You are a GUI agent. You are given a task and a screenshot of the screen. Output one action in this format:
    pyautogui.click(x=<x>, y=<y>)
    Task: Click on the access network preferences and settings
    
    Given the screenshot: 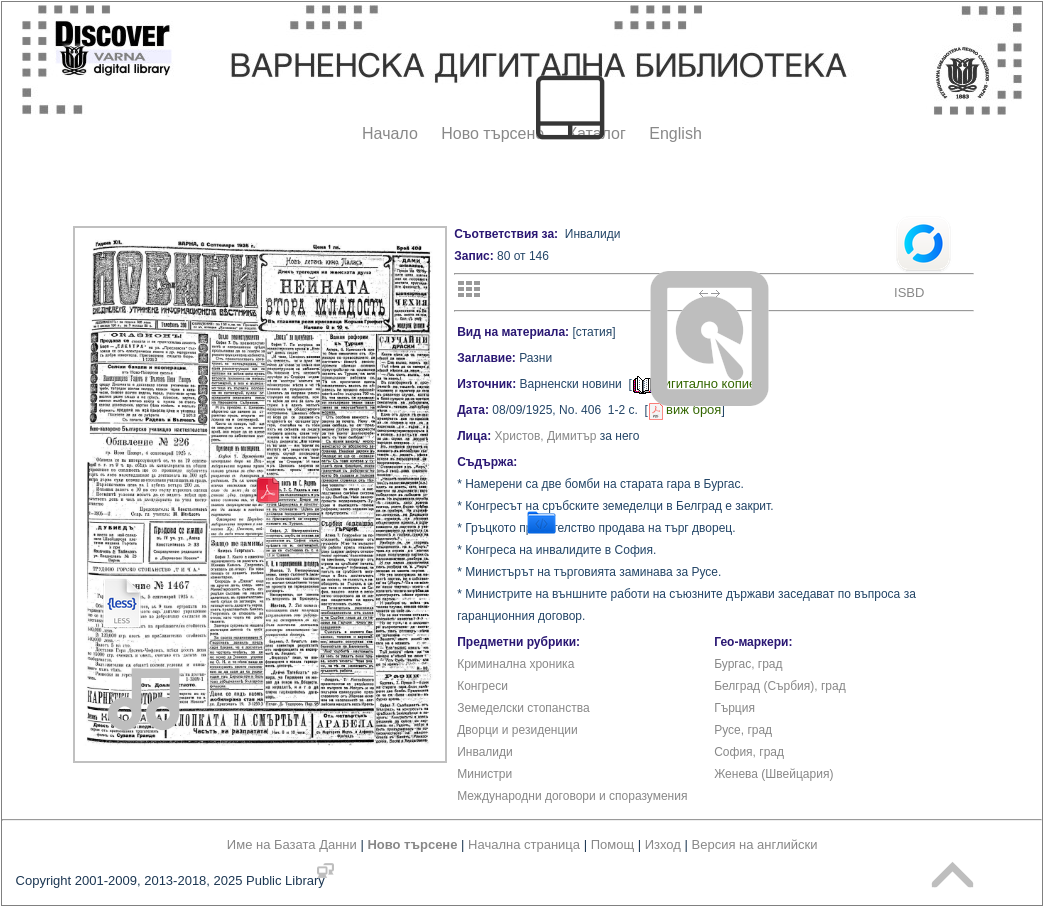 What is the action you would take?
    pyautogui.click(x=325, y=870)
    